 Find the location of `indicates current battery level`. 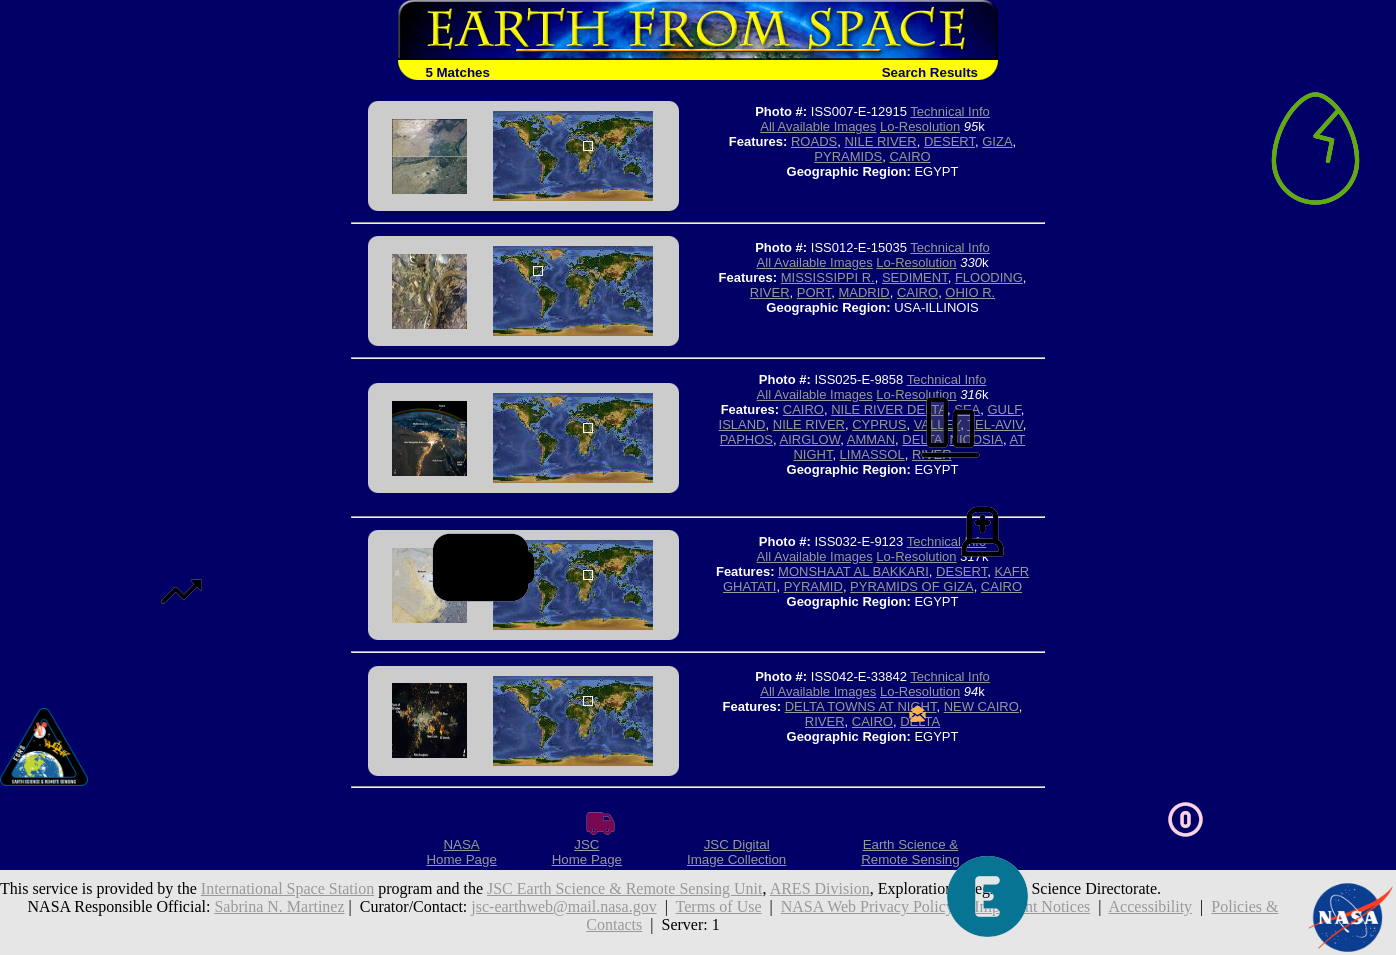

indicates current battery level is located at coordinates (483, 567).